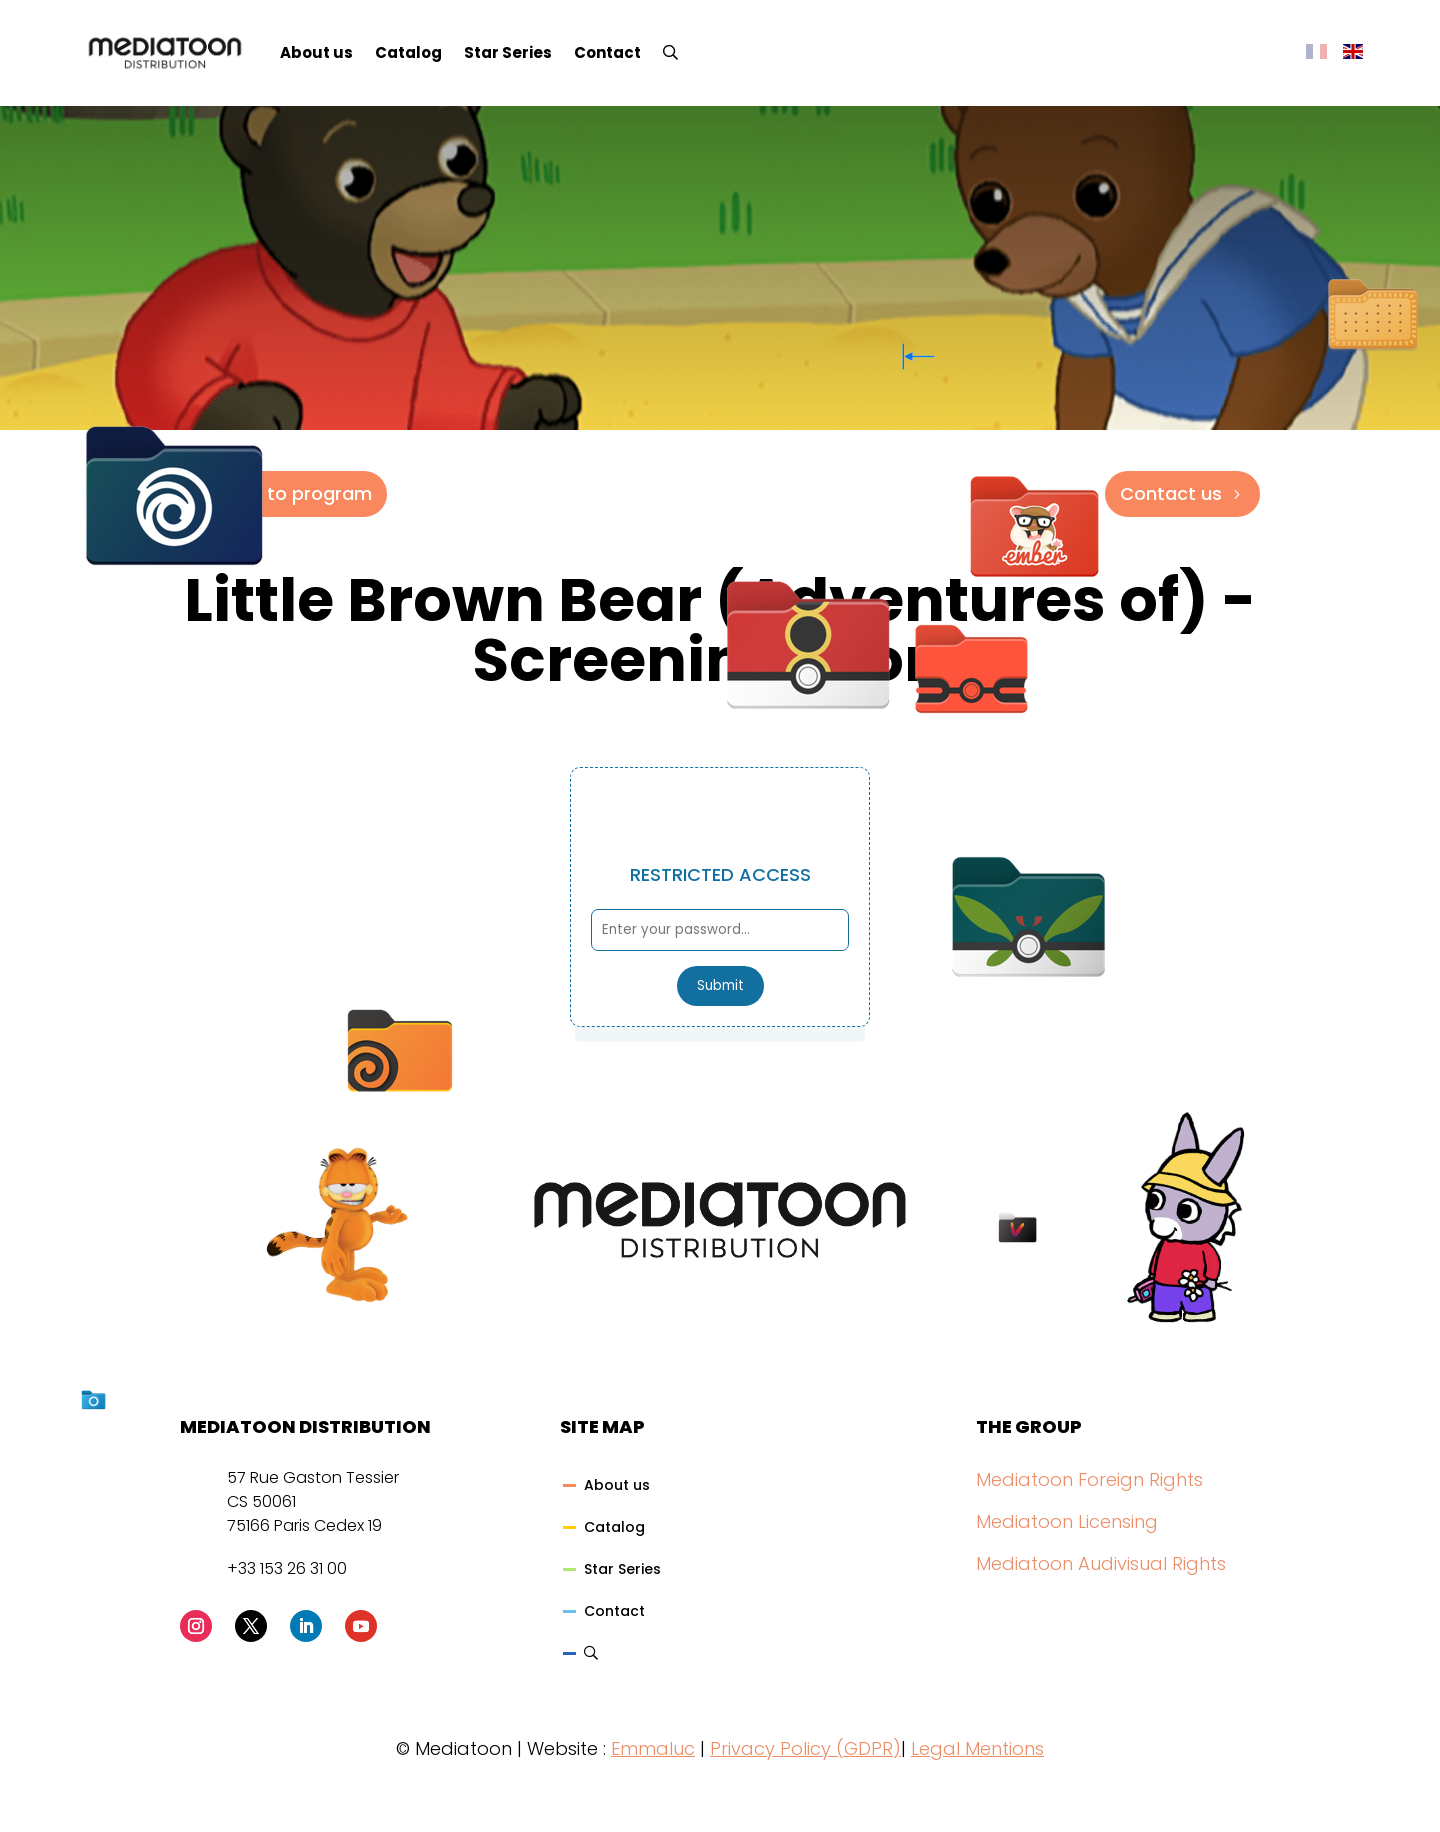 The width and height of the screenshot is (1440, 1832). What do you see at coordinates (807, 649) in the screenshot?
I see `open pokémon repeat ball themed folder` at bounding box center [807, 649].